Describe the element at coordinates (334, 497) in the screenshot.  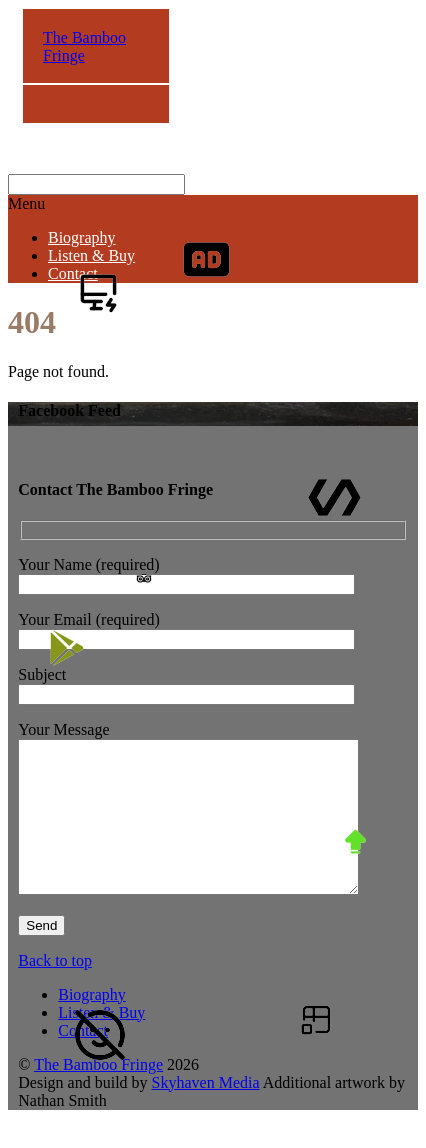
I see `polymer project logo` at that location.